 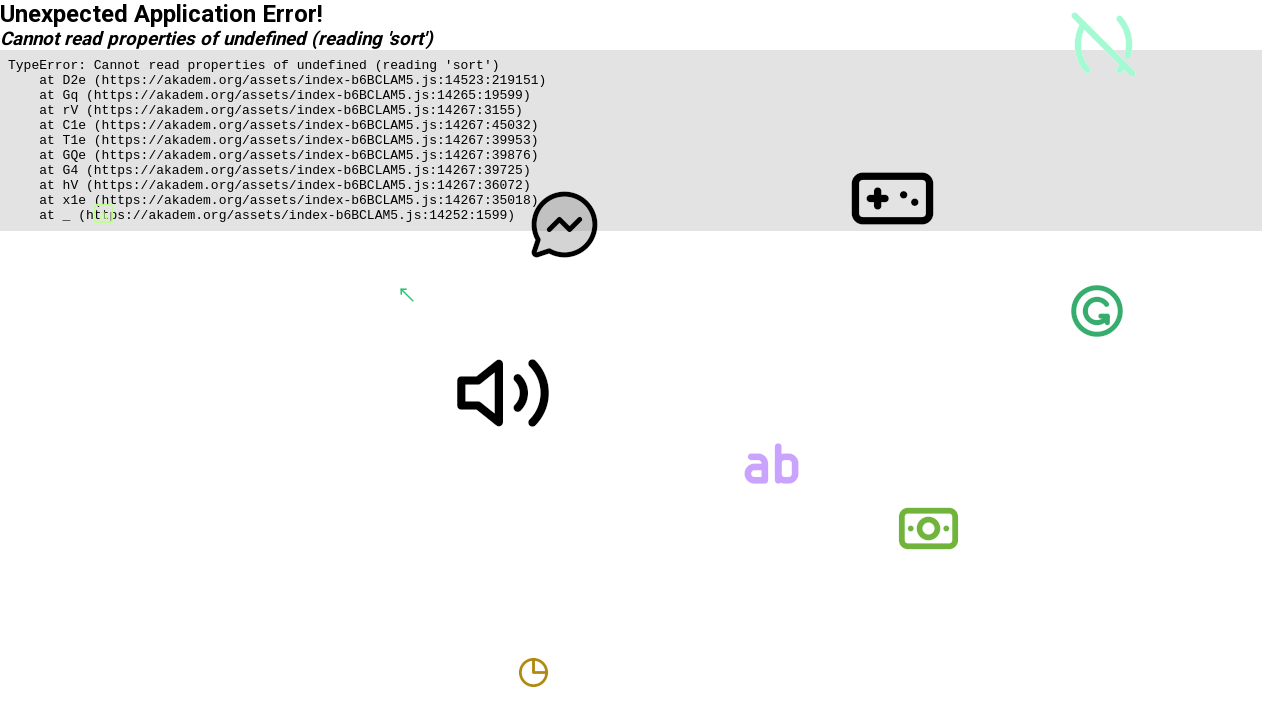 I want to click on view analytics or statistics breakdown, so click(x=533, y=672).